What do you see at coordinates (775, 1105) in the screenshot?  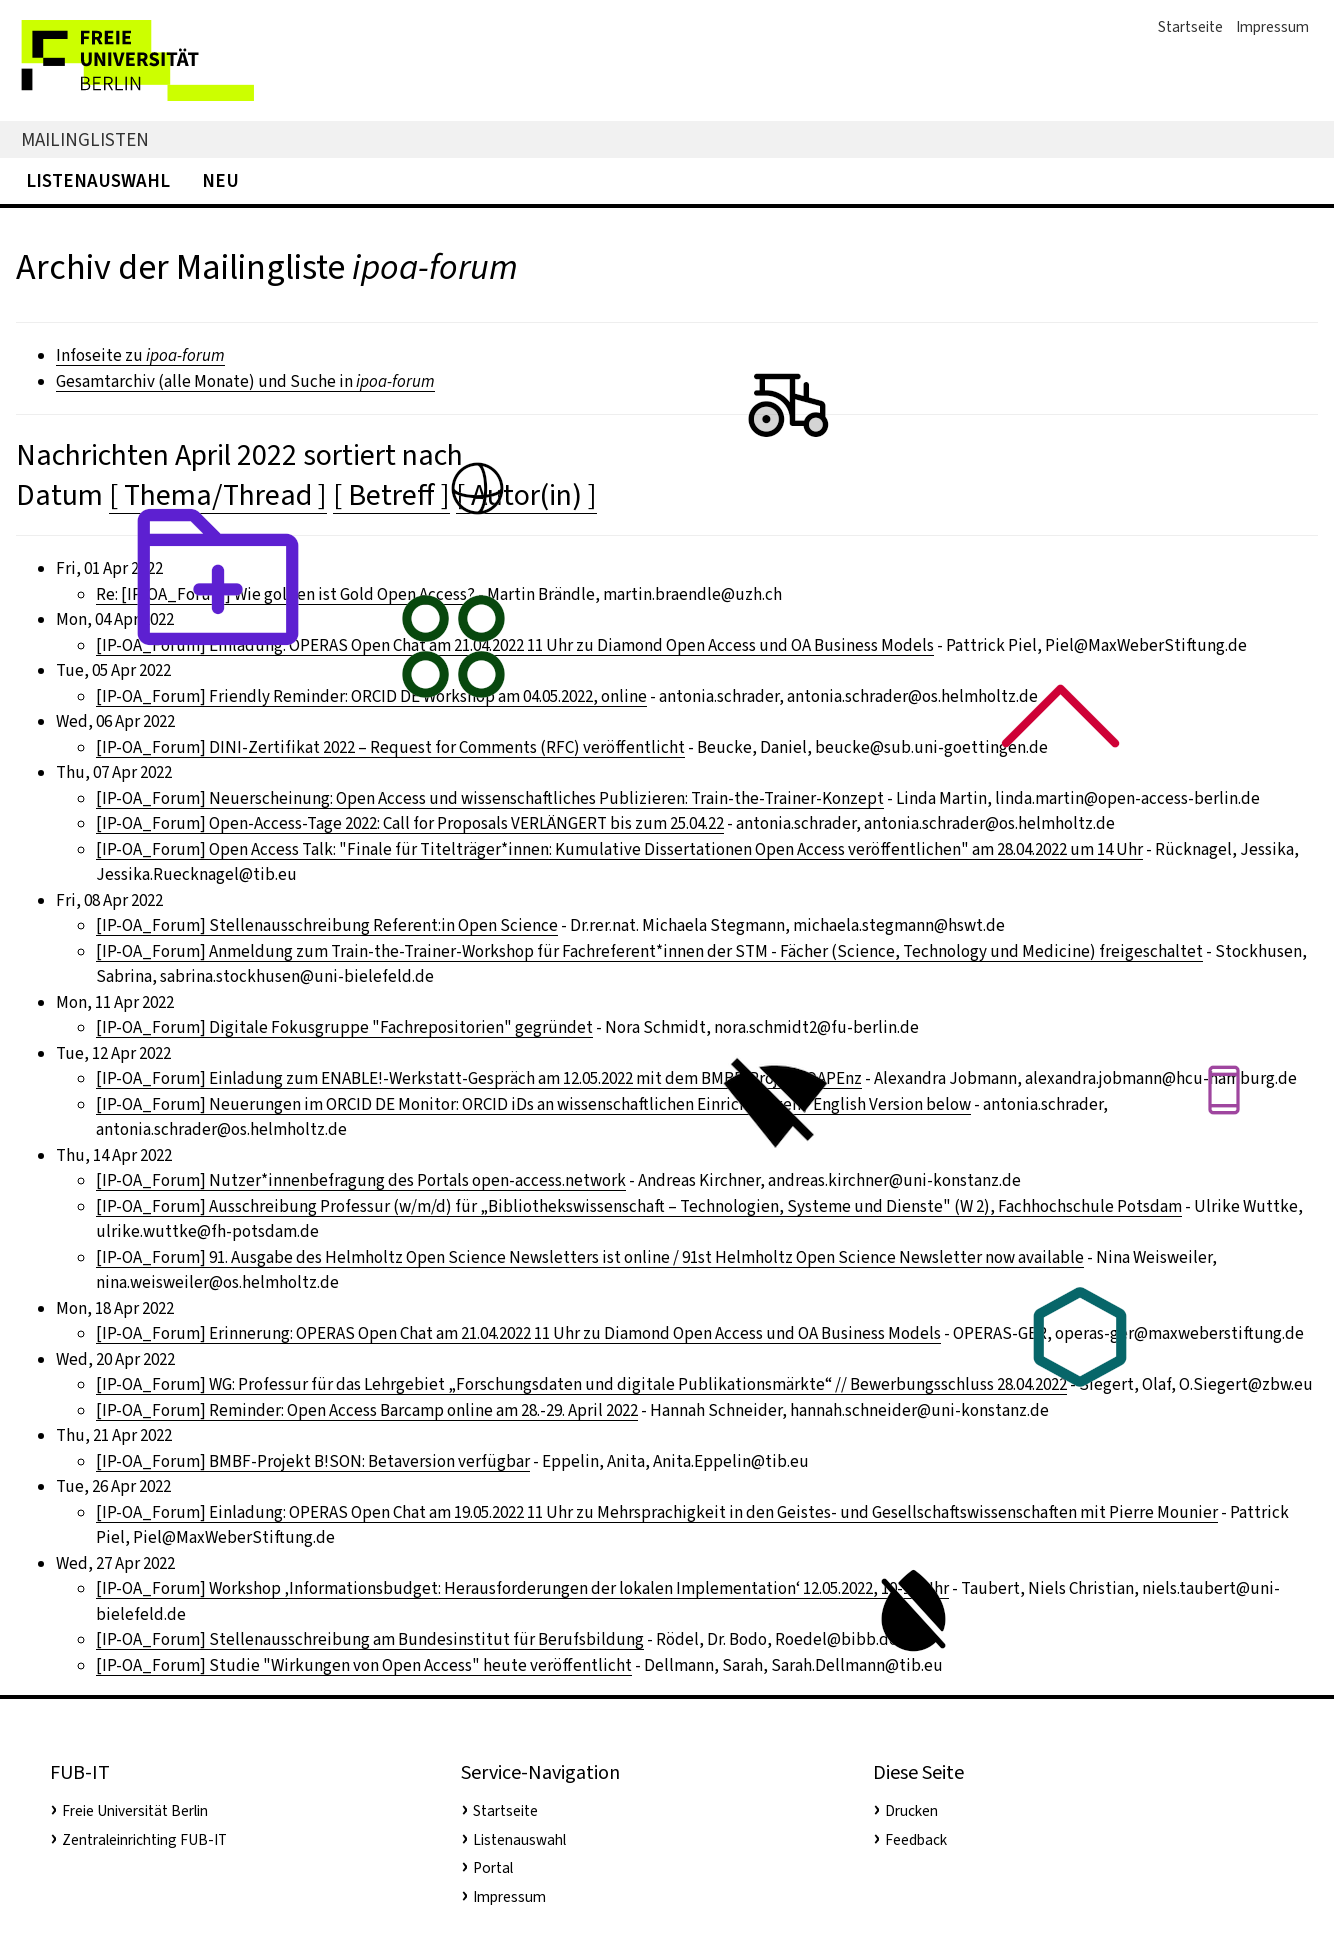 I see `indicates wifi is disabled or unavailable` at bounding box center [775, 1105].